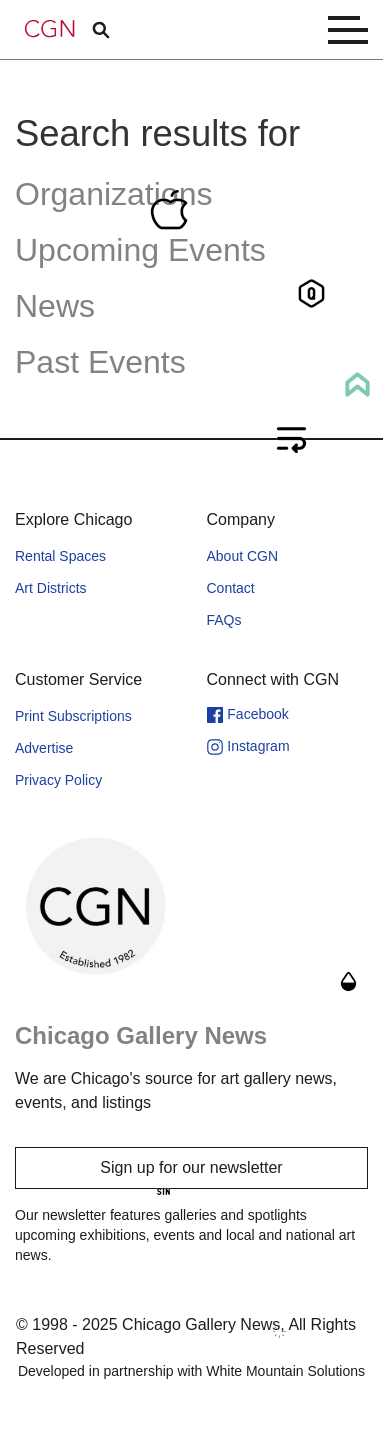  Describe the element at coordinates (170, 212) in the screenshot. I see `sign in with Apple` at that location.